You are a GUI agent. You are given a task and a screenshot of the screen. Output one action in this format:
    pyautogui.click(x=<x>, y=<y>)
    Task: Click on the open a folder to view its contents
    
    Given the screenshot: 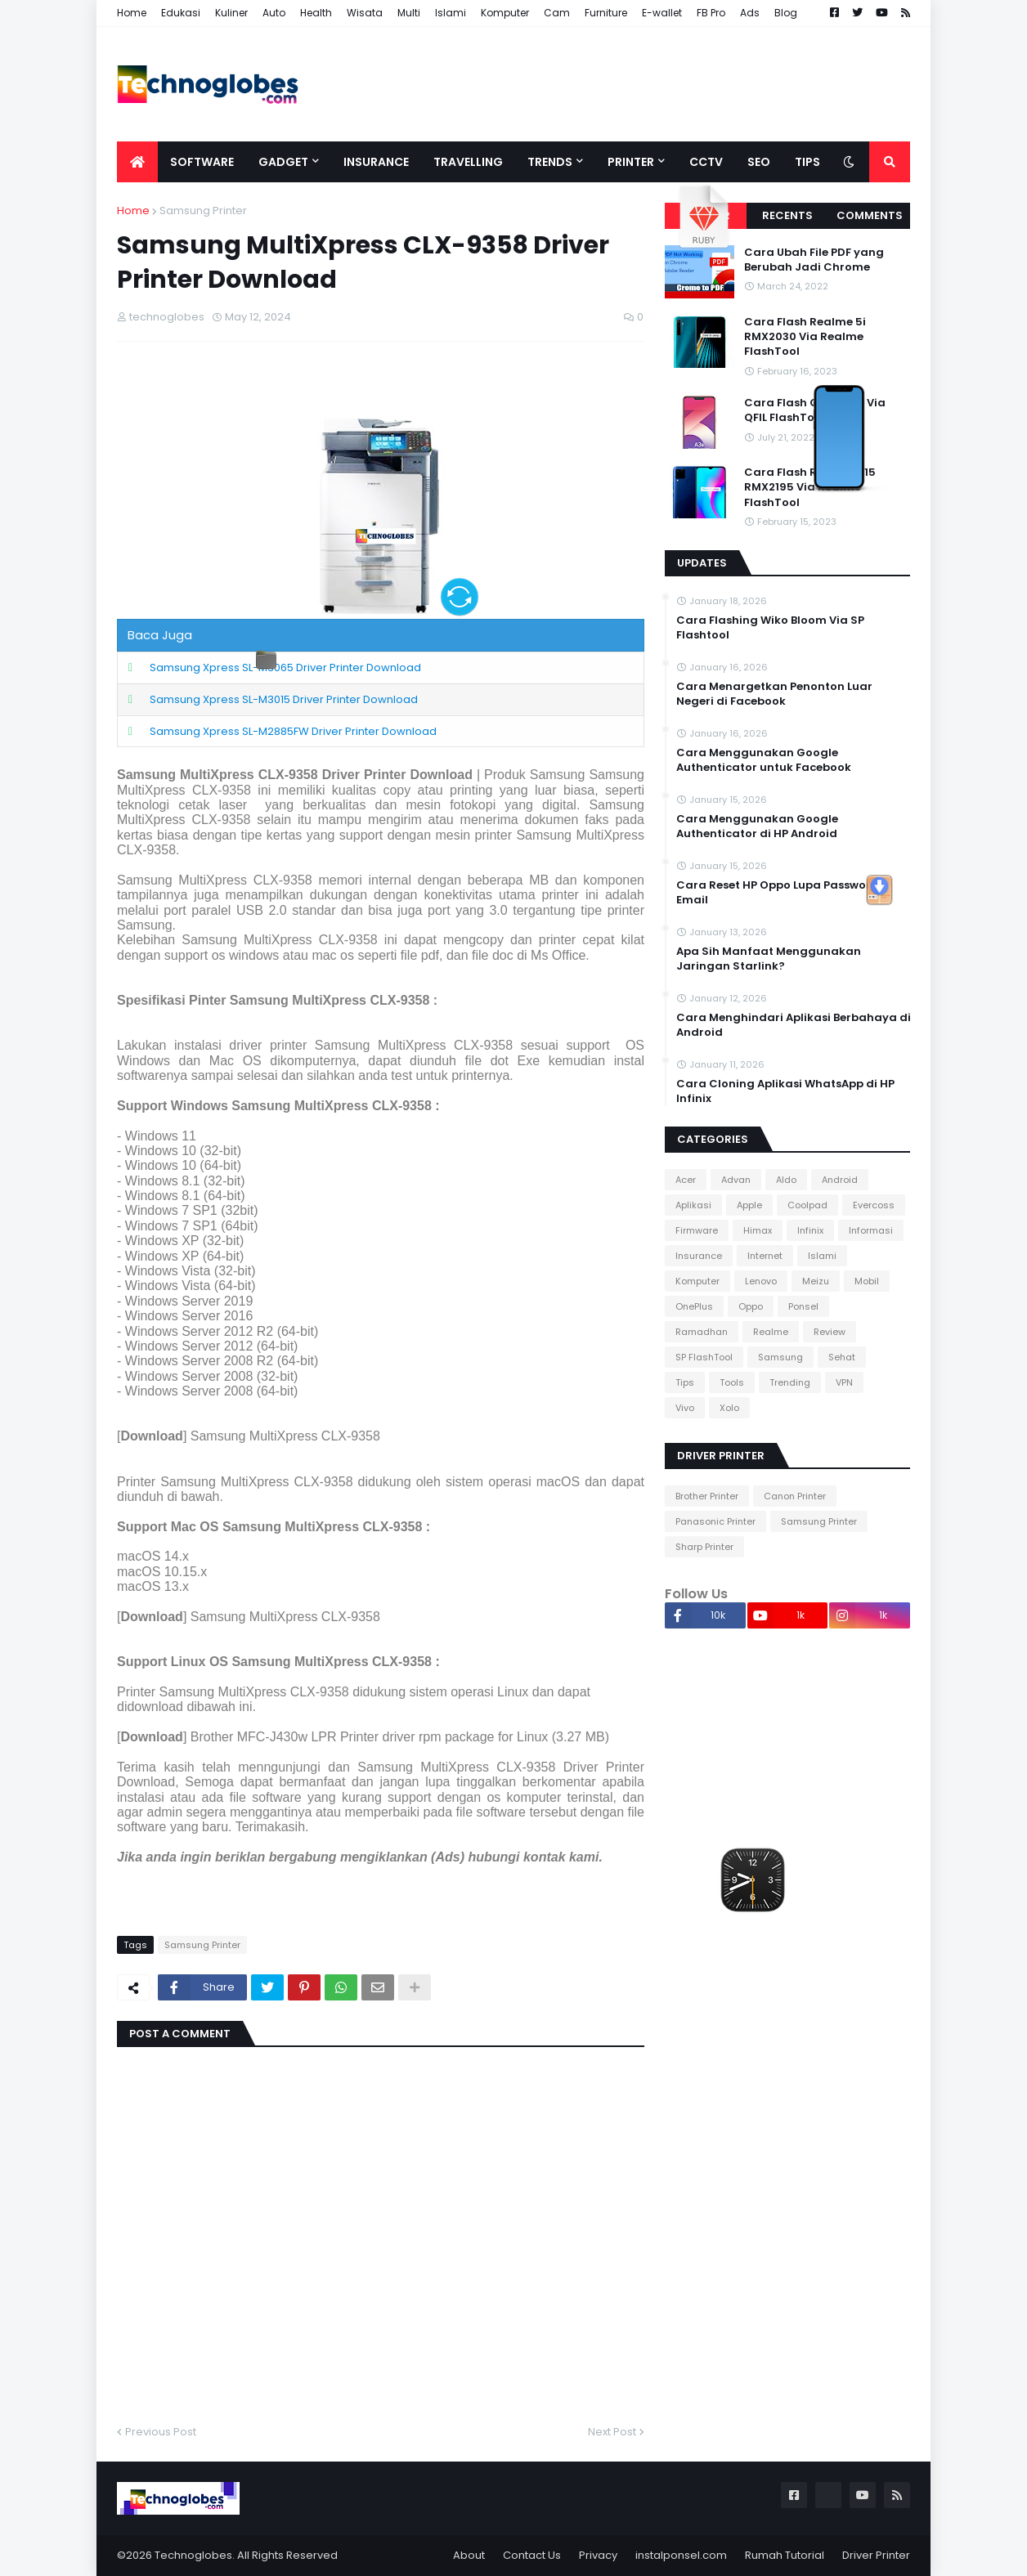 What is the action you would take?
    pyautogui.click(x=266, y=659)
    